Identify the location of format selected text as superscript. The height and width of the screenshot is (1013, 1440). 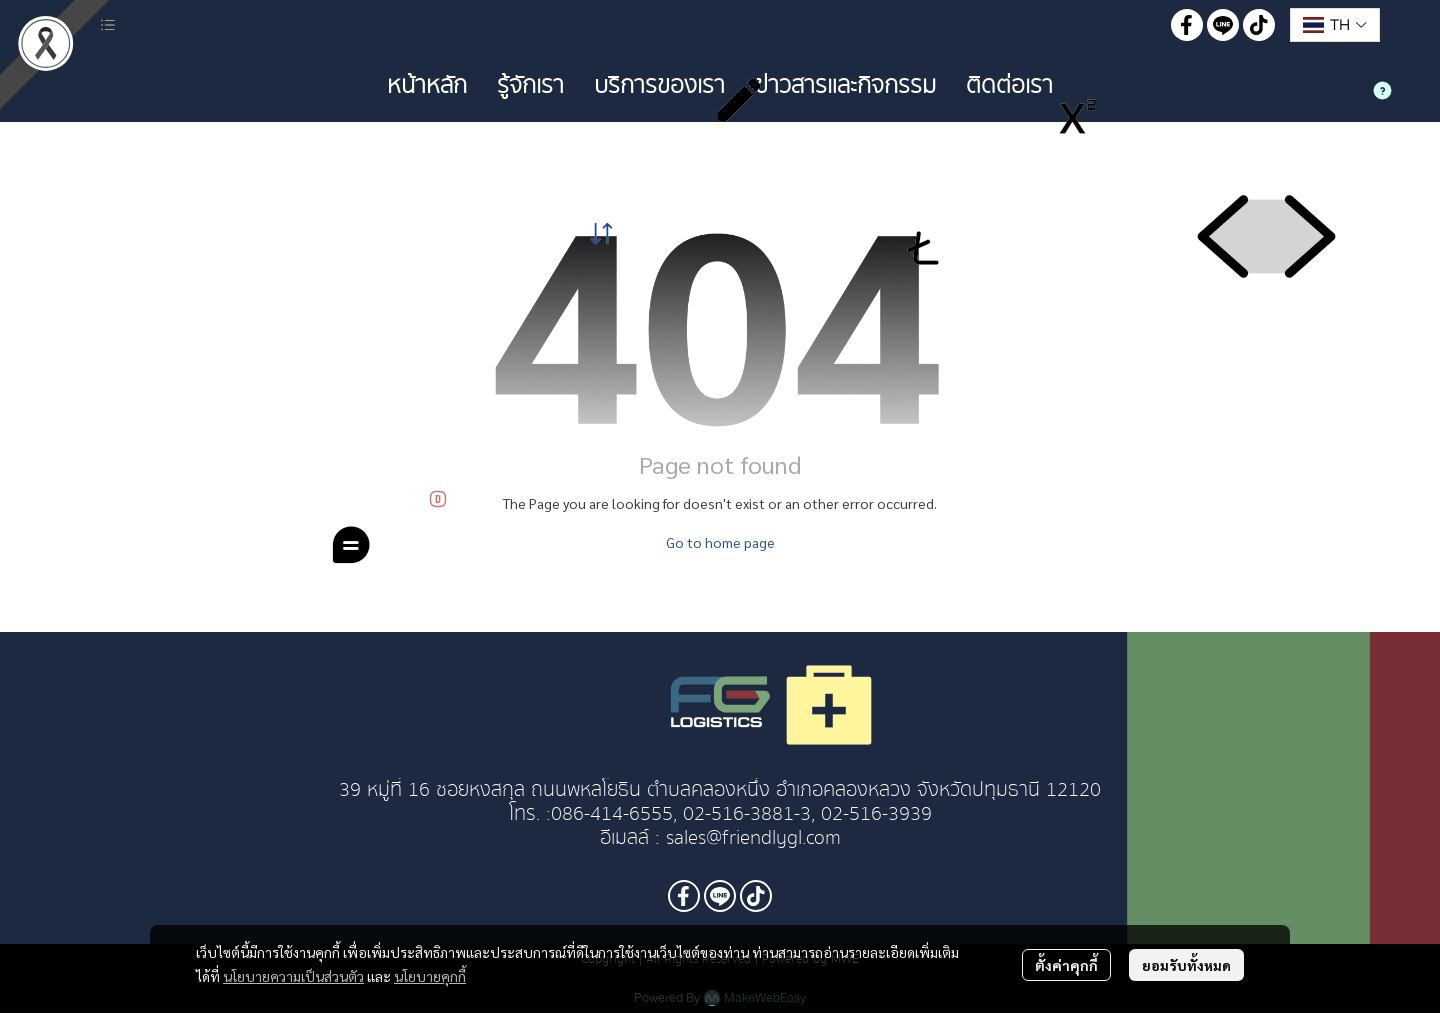
(1072, 116).